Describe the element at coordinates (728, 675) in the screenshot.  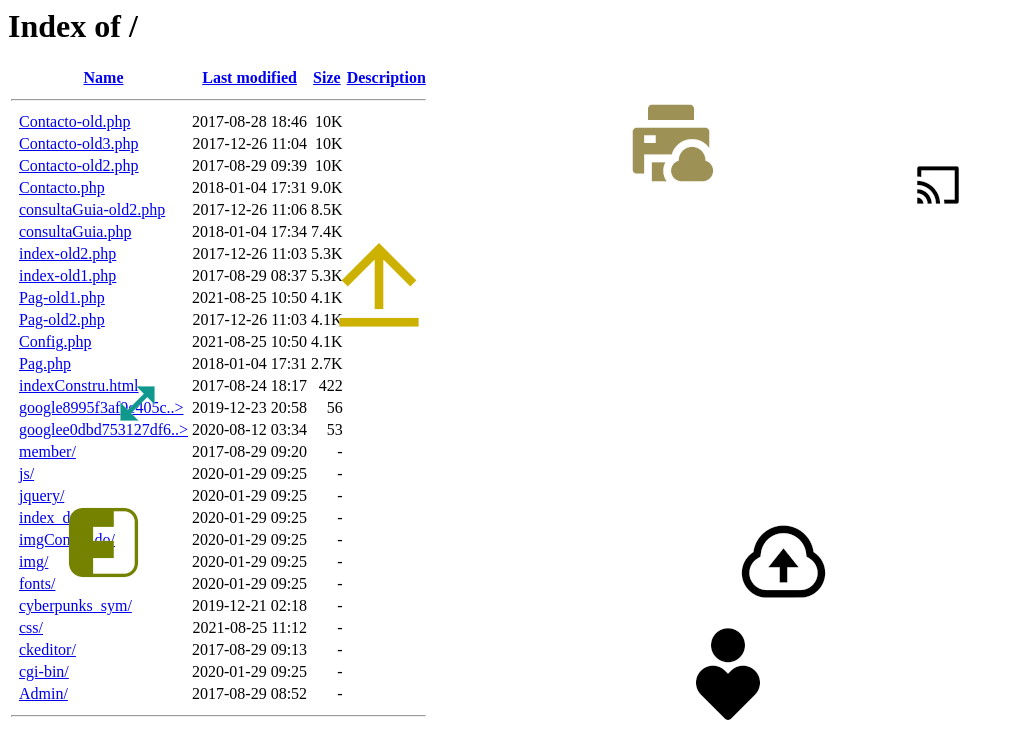
I see `empathize with or show compassion for a user` at that location.